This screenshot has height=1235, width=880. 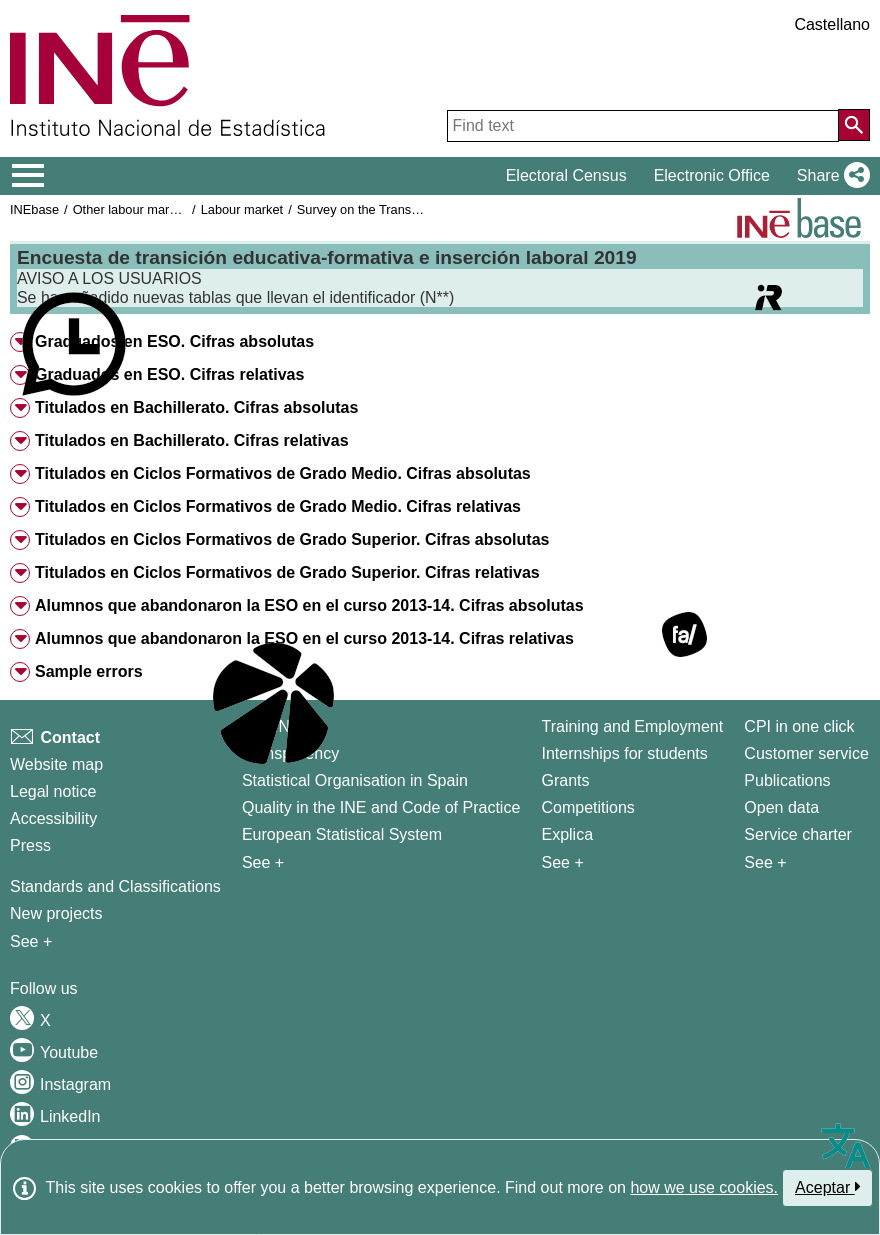 I want to click on translate text to another language, so click(x=845, y=1147).